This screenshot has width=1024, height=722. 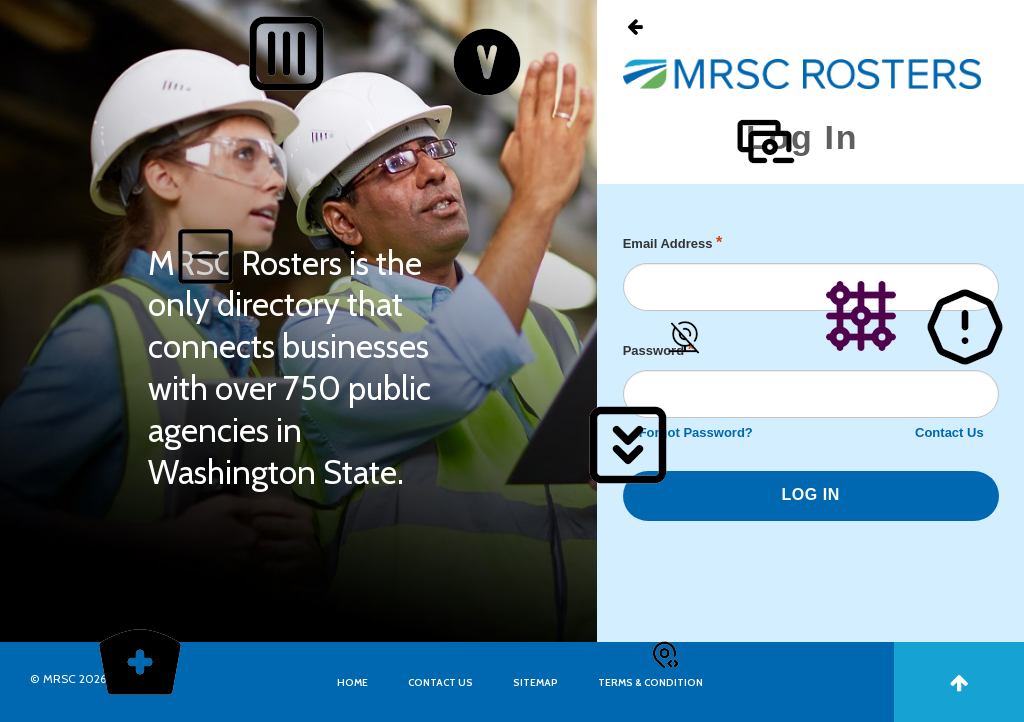 What do you see at coordinates (205, 256) in the screenshot?
I see `collapse or minimize a section` at bounding box center [205, 256].